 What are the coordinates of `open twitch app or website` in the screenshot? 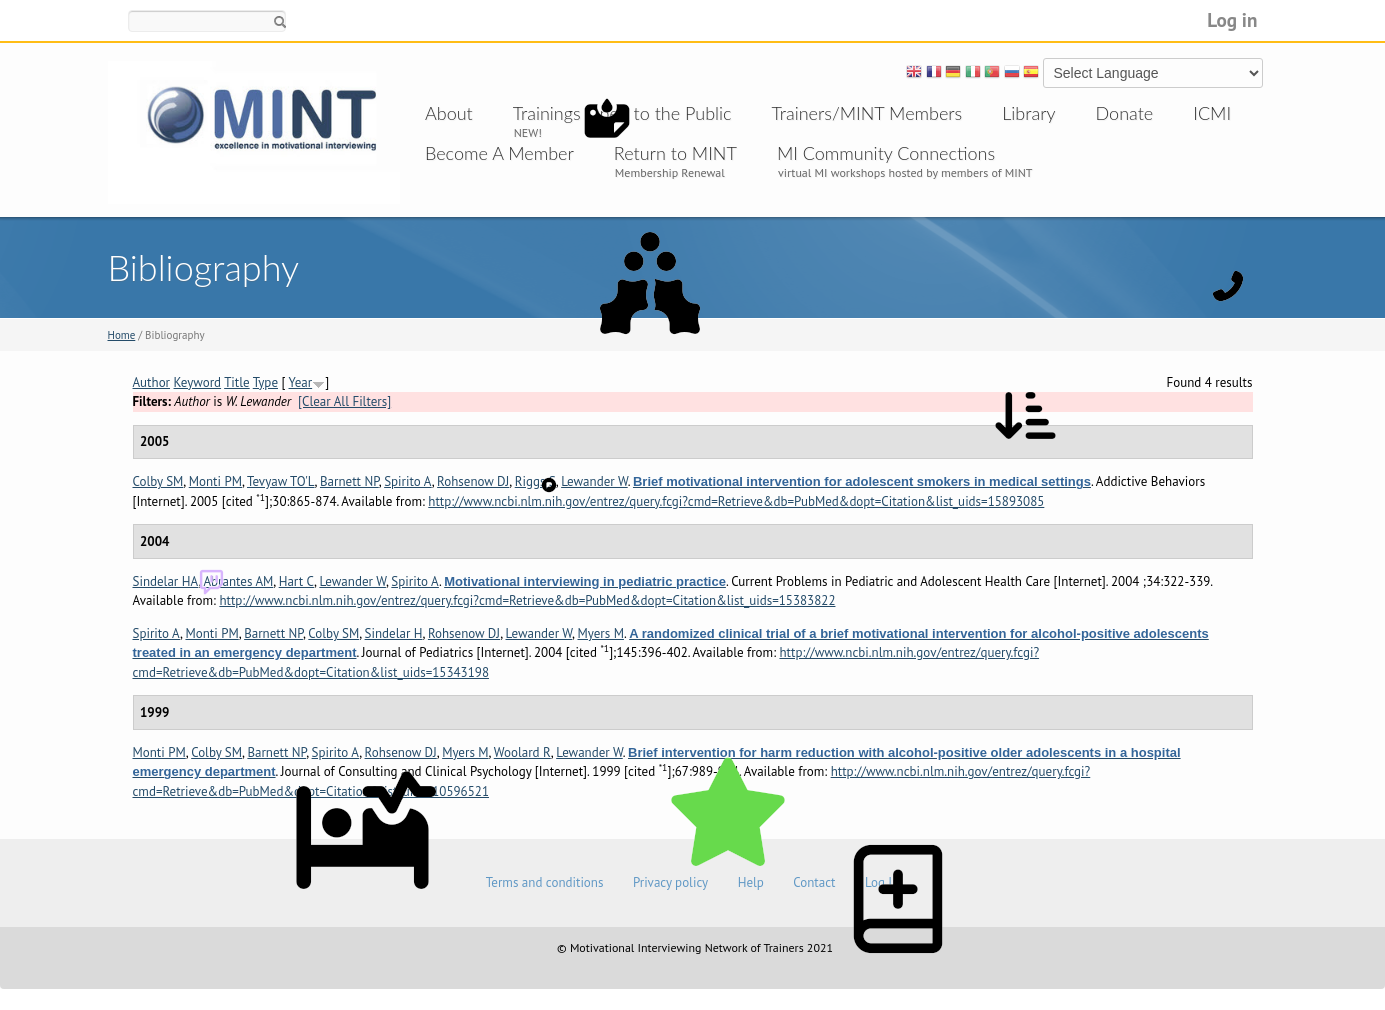 It's located at (211, 581).